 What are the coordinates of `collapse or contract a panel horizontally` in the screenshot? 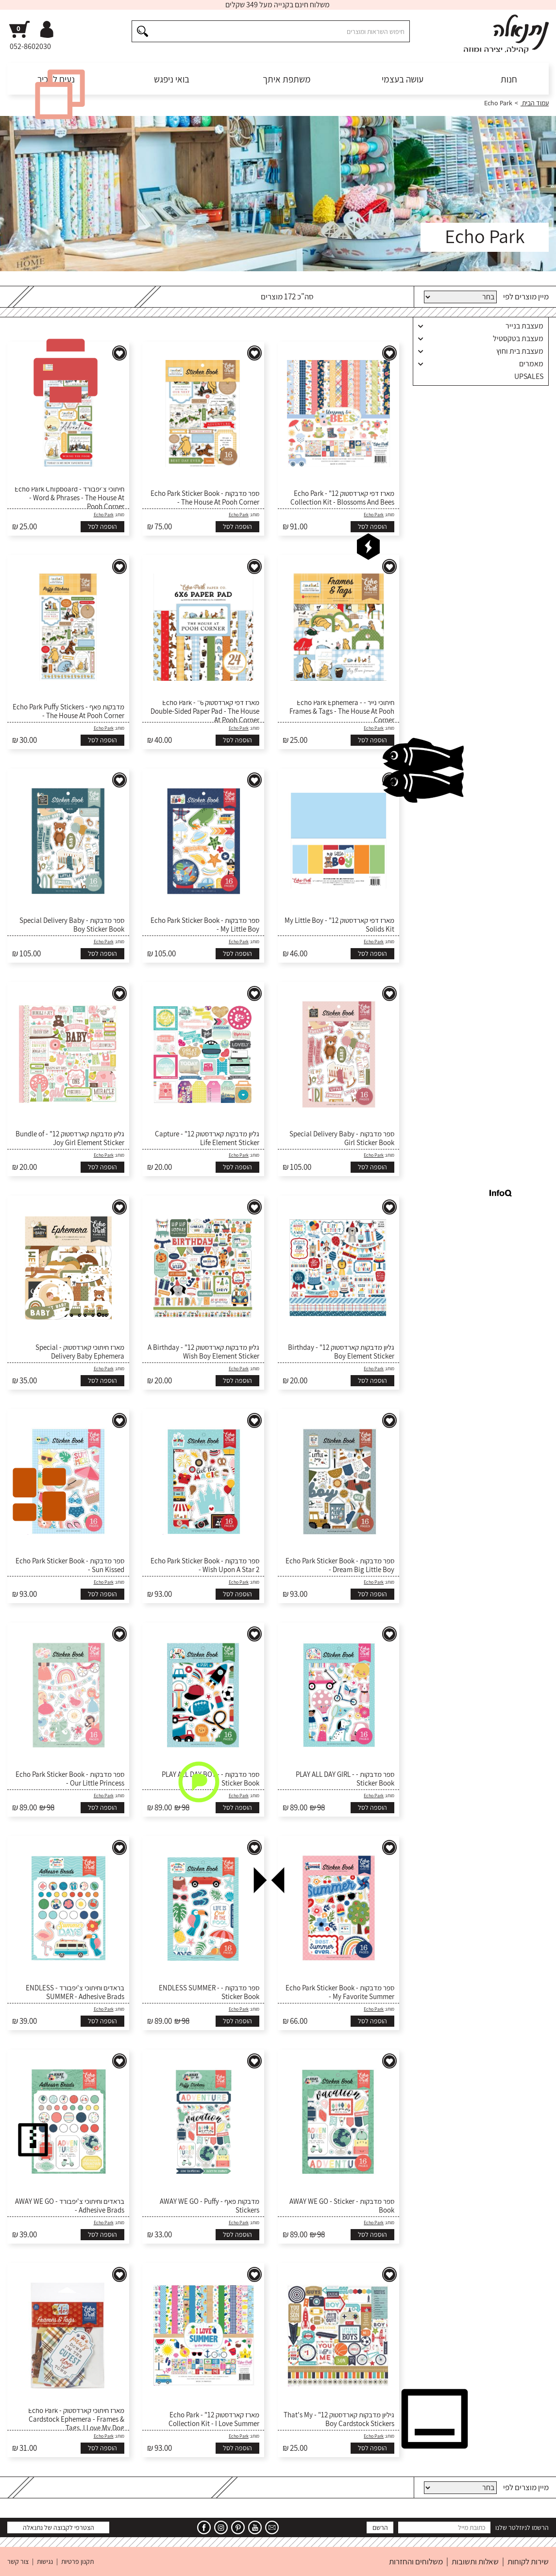 It's located at (269, 1880).